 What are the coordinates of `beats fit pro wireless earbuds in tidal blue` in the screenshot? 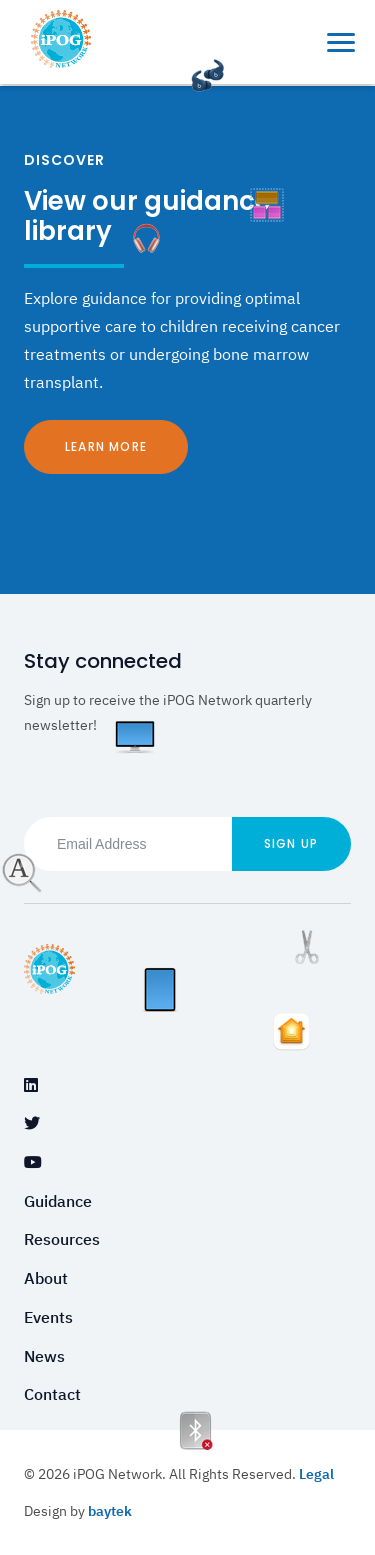 It's located at (207, 75).